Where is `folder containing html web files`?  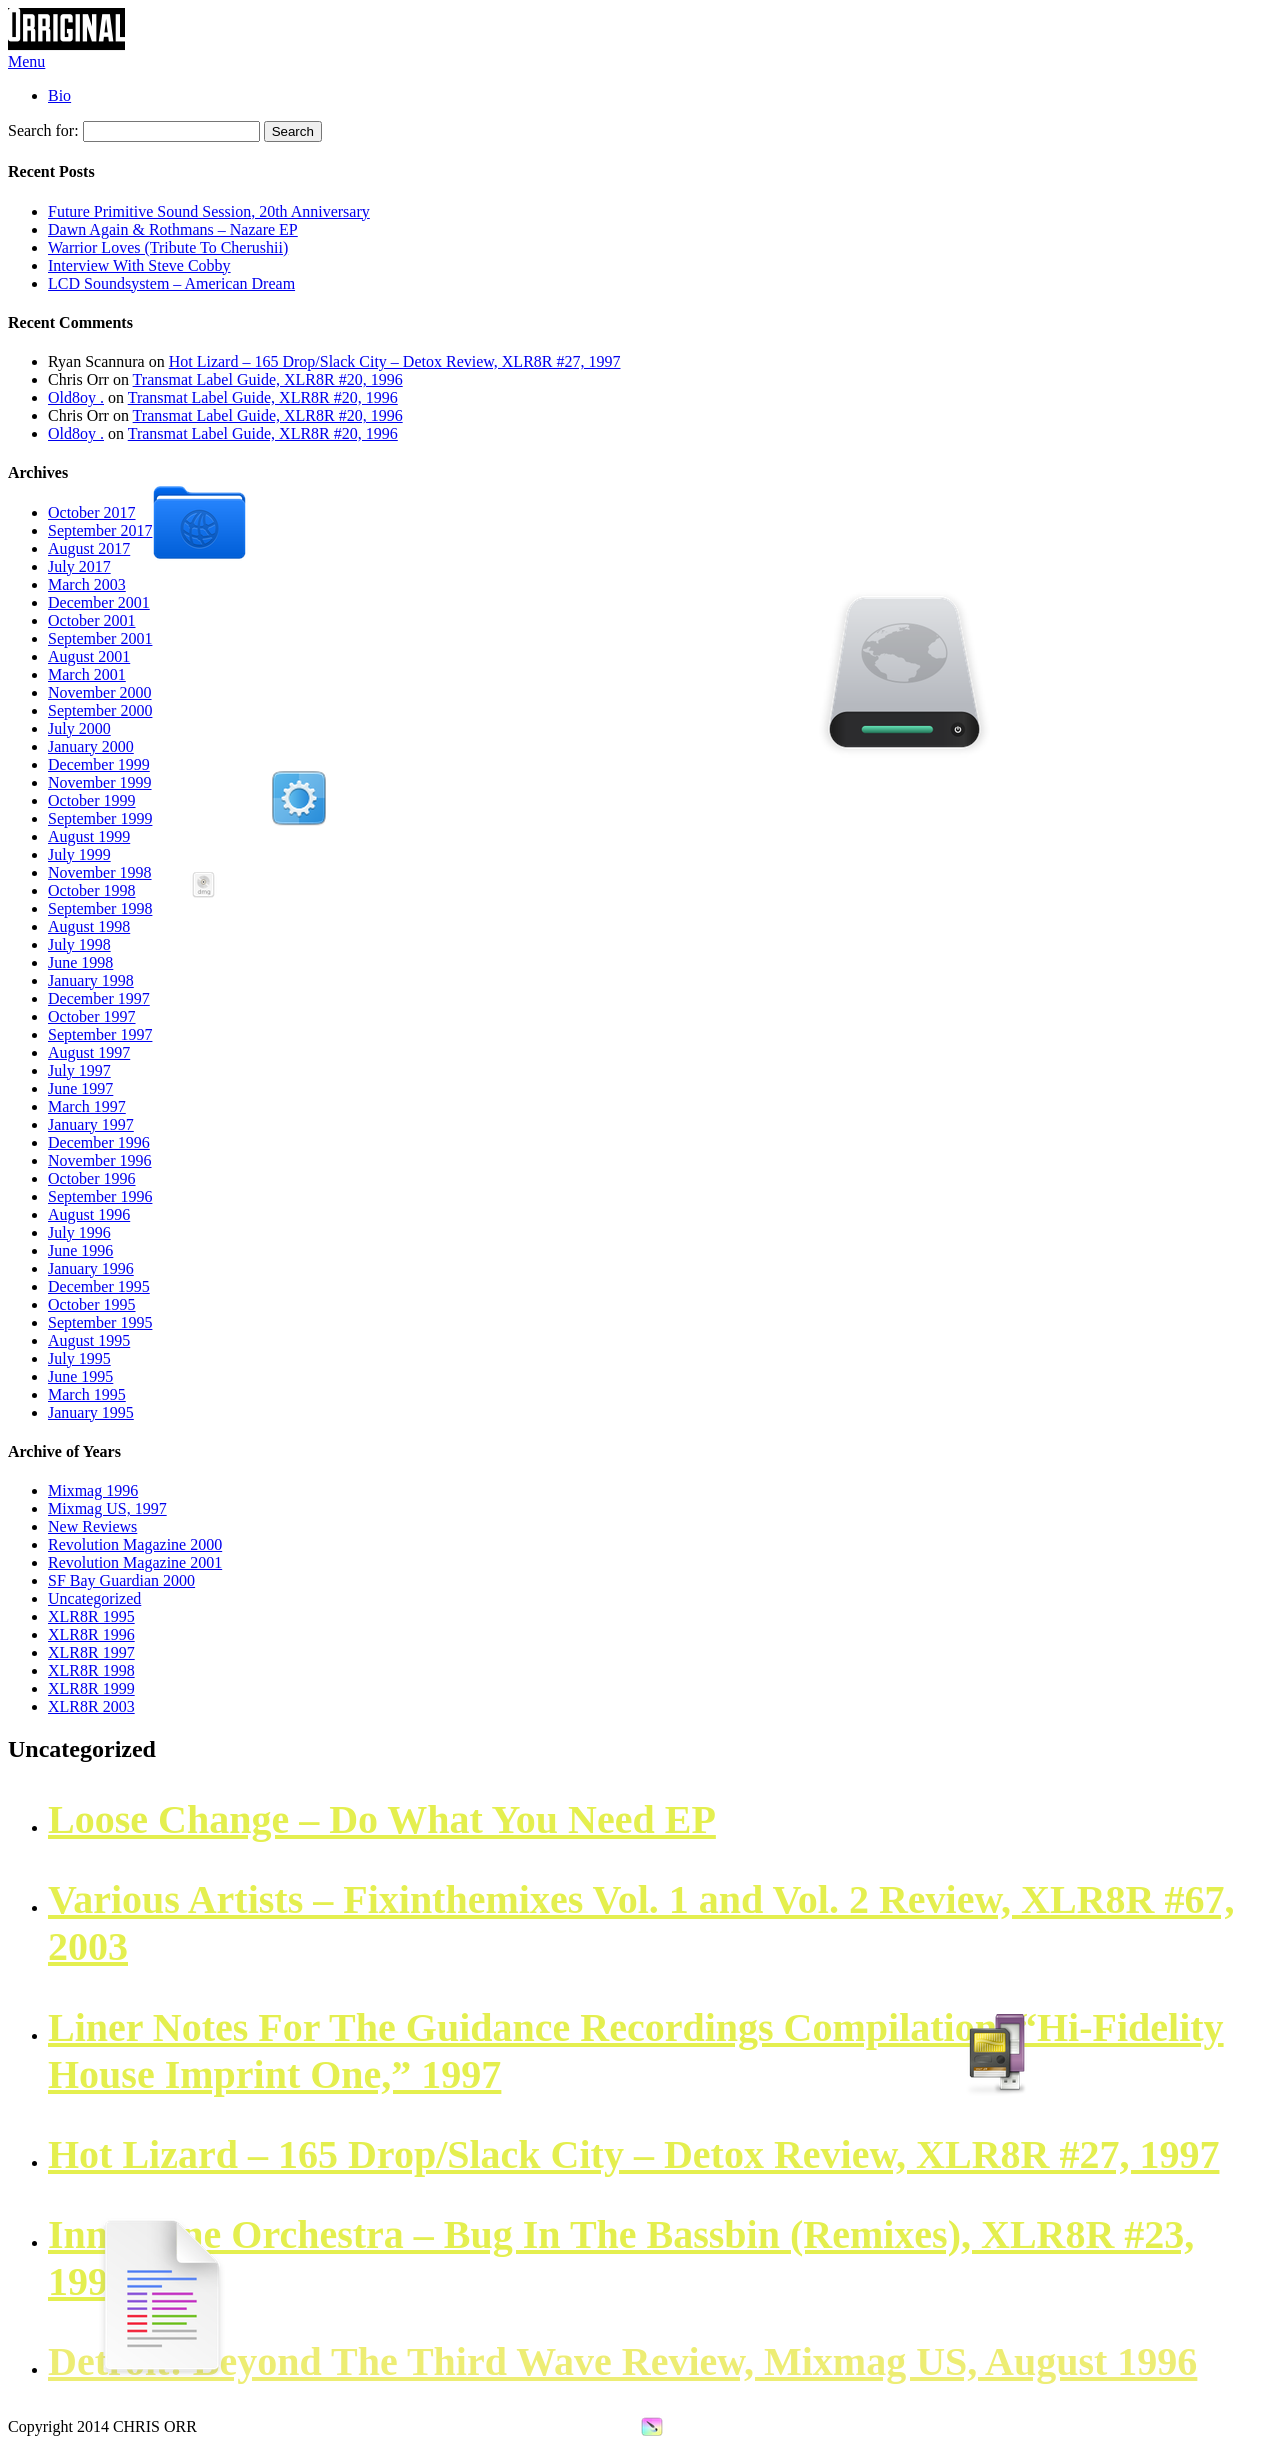
folder containing html web files is located at coordinates (199, 522).